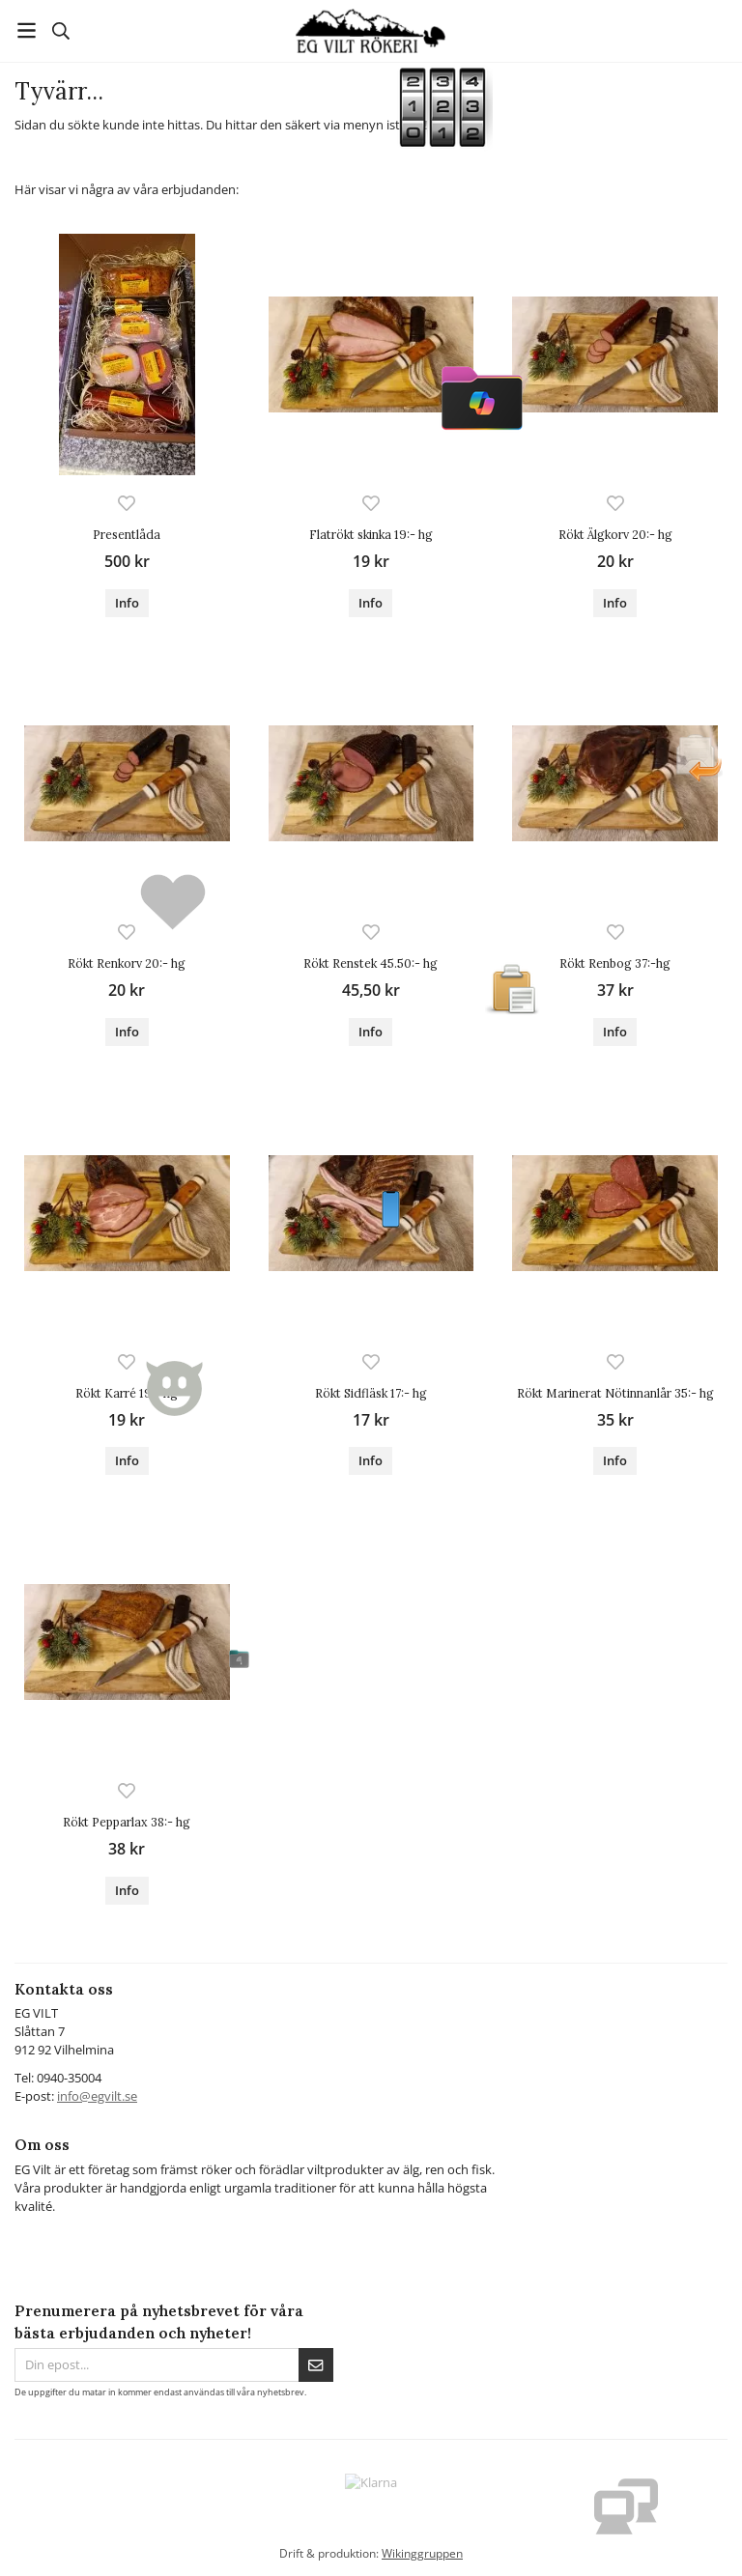 This screenshot has width=742, height=2576. Describe the element at coordinates (239, 1658) in the screenshot. I see `open insync cloud sync folder` at that location.